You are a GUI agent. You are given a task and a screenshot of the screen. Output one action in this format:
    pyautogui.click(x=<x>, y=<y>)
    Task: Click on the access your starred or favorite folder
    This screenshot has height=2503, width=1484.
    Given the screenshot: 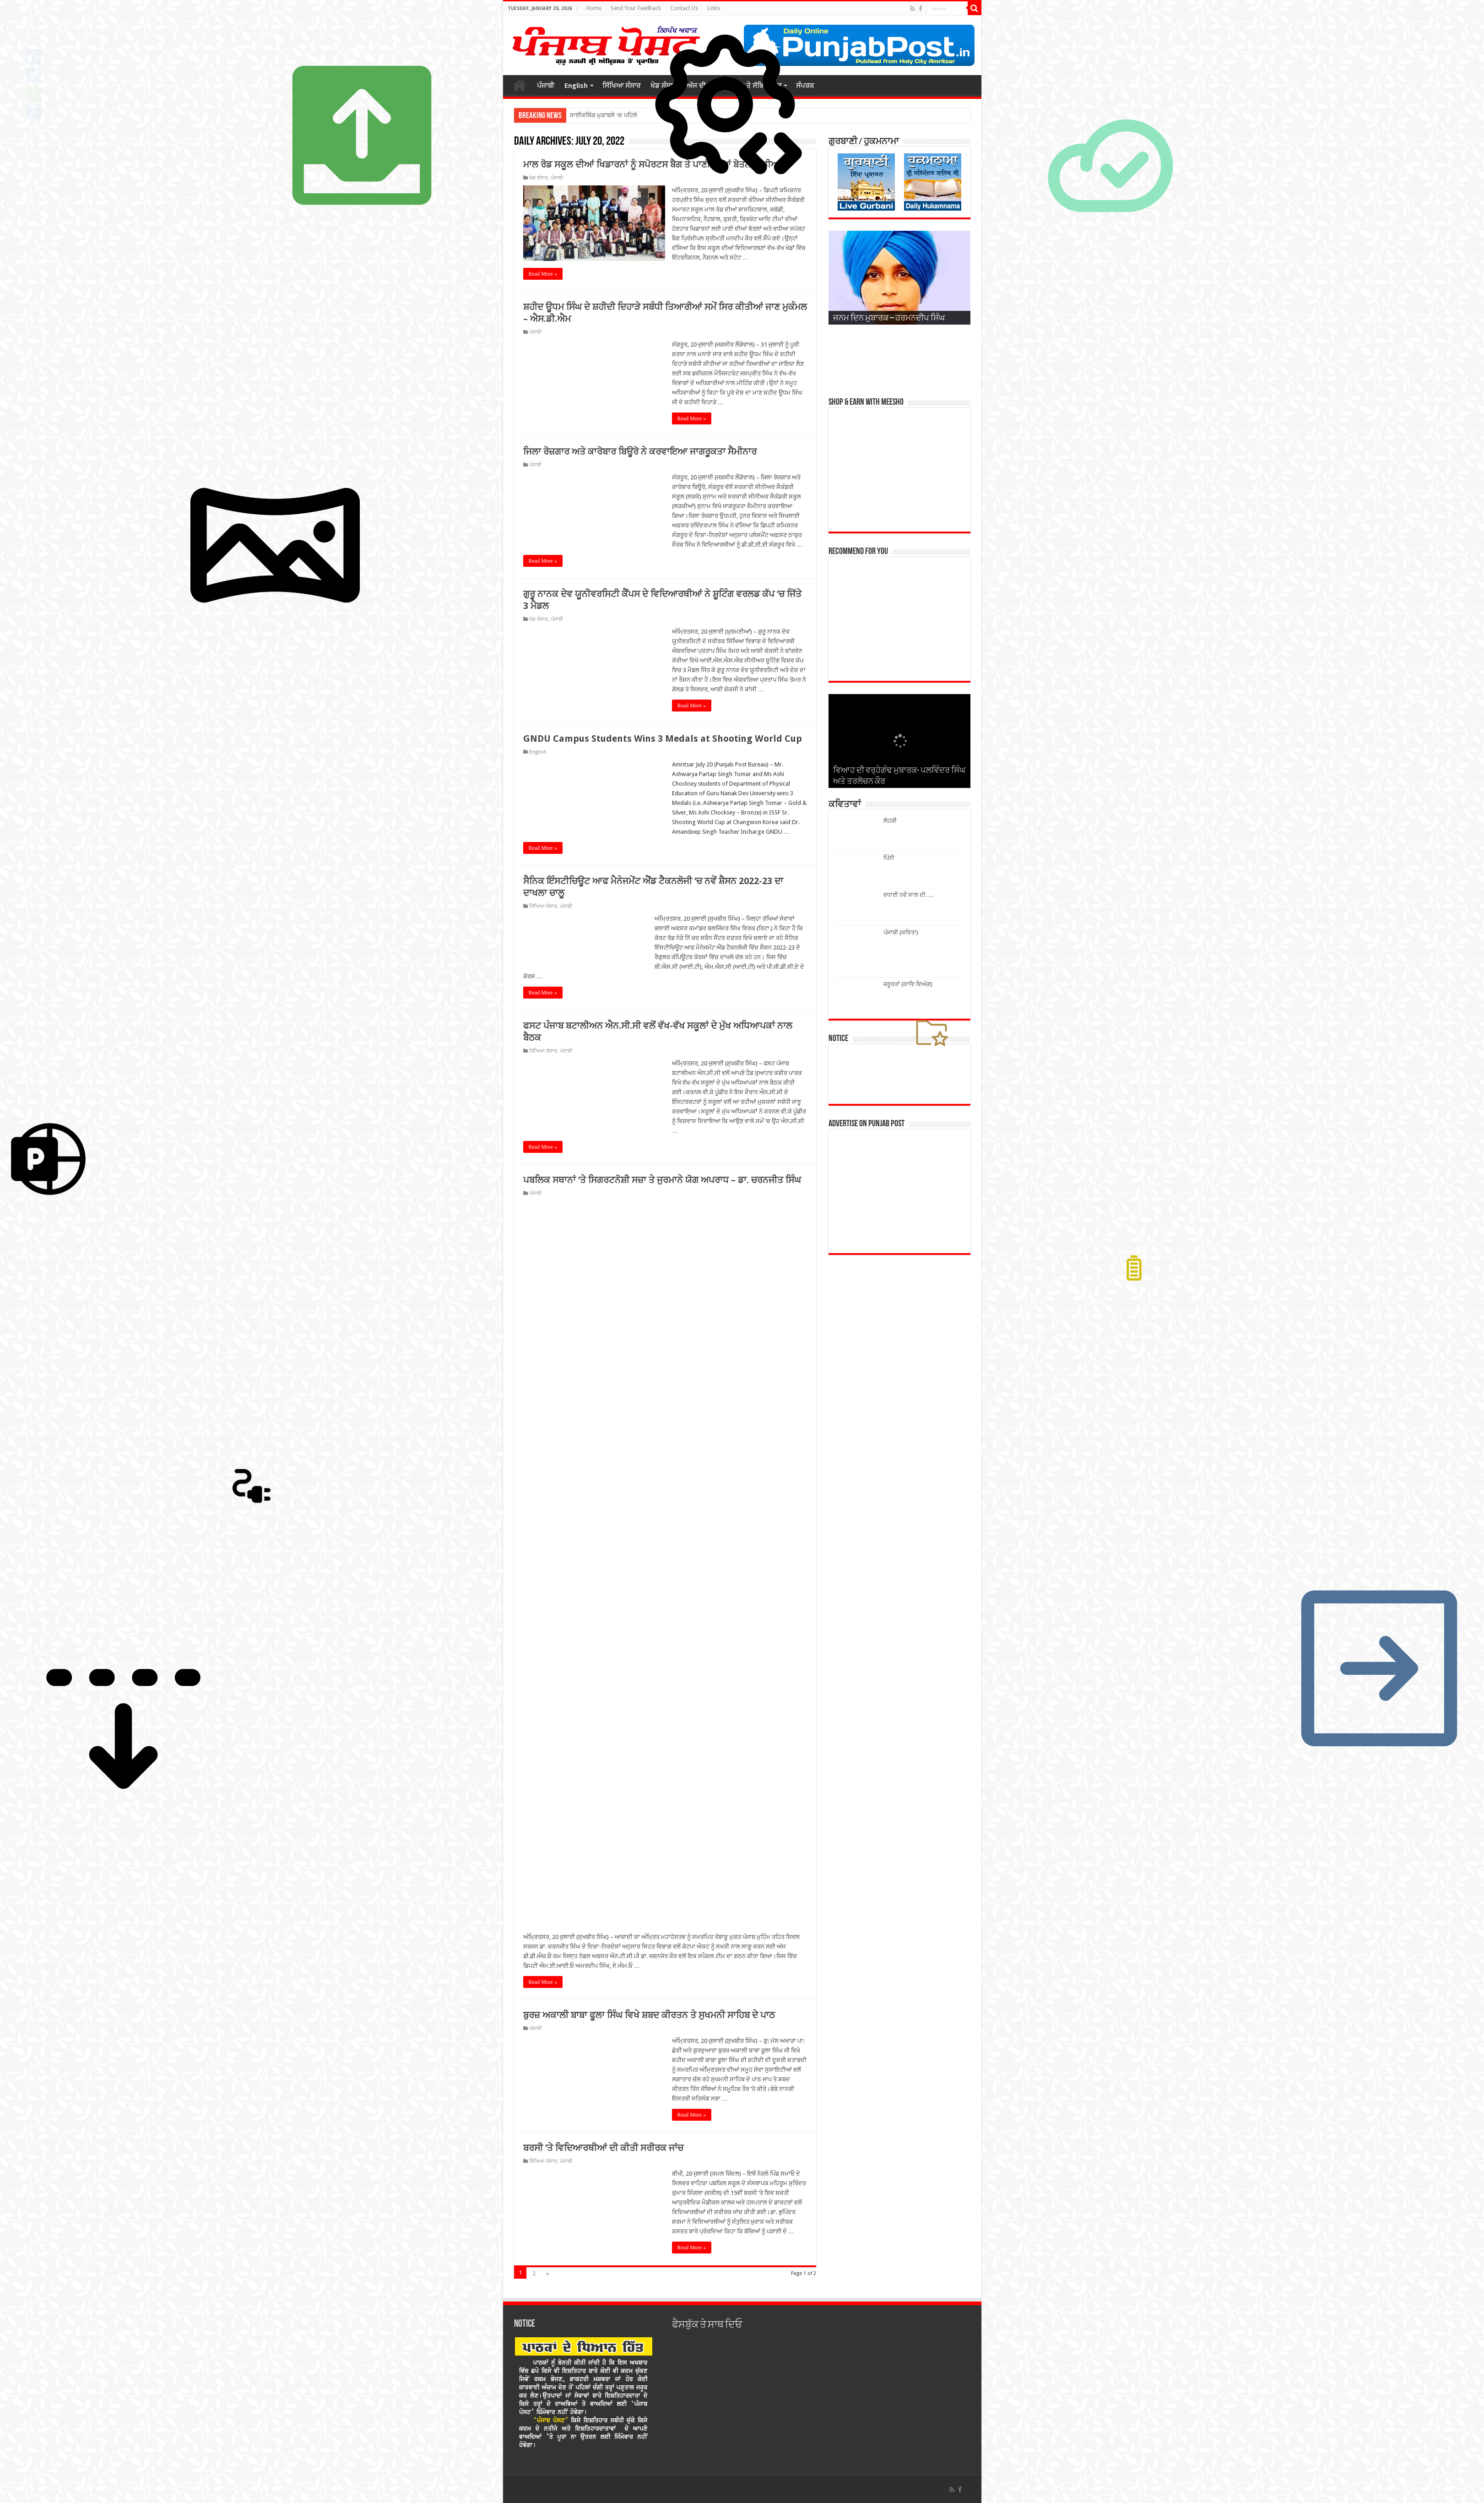 What is the action you would take?
    pyautogui.click(x=932, y=1032)
    